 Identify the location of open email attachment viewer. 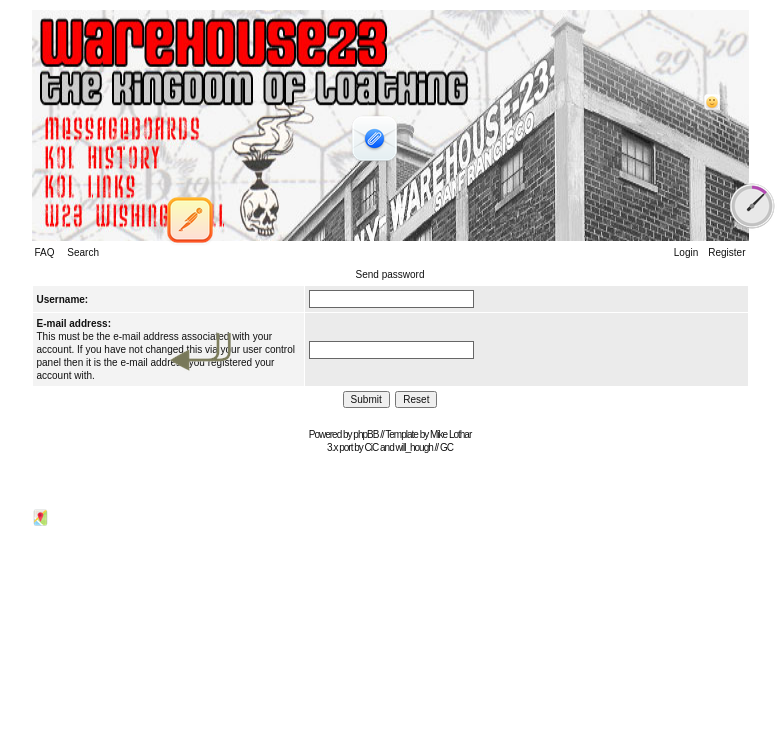
(374, 138).